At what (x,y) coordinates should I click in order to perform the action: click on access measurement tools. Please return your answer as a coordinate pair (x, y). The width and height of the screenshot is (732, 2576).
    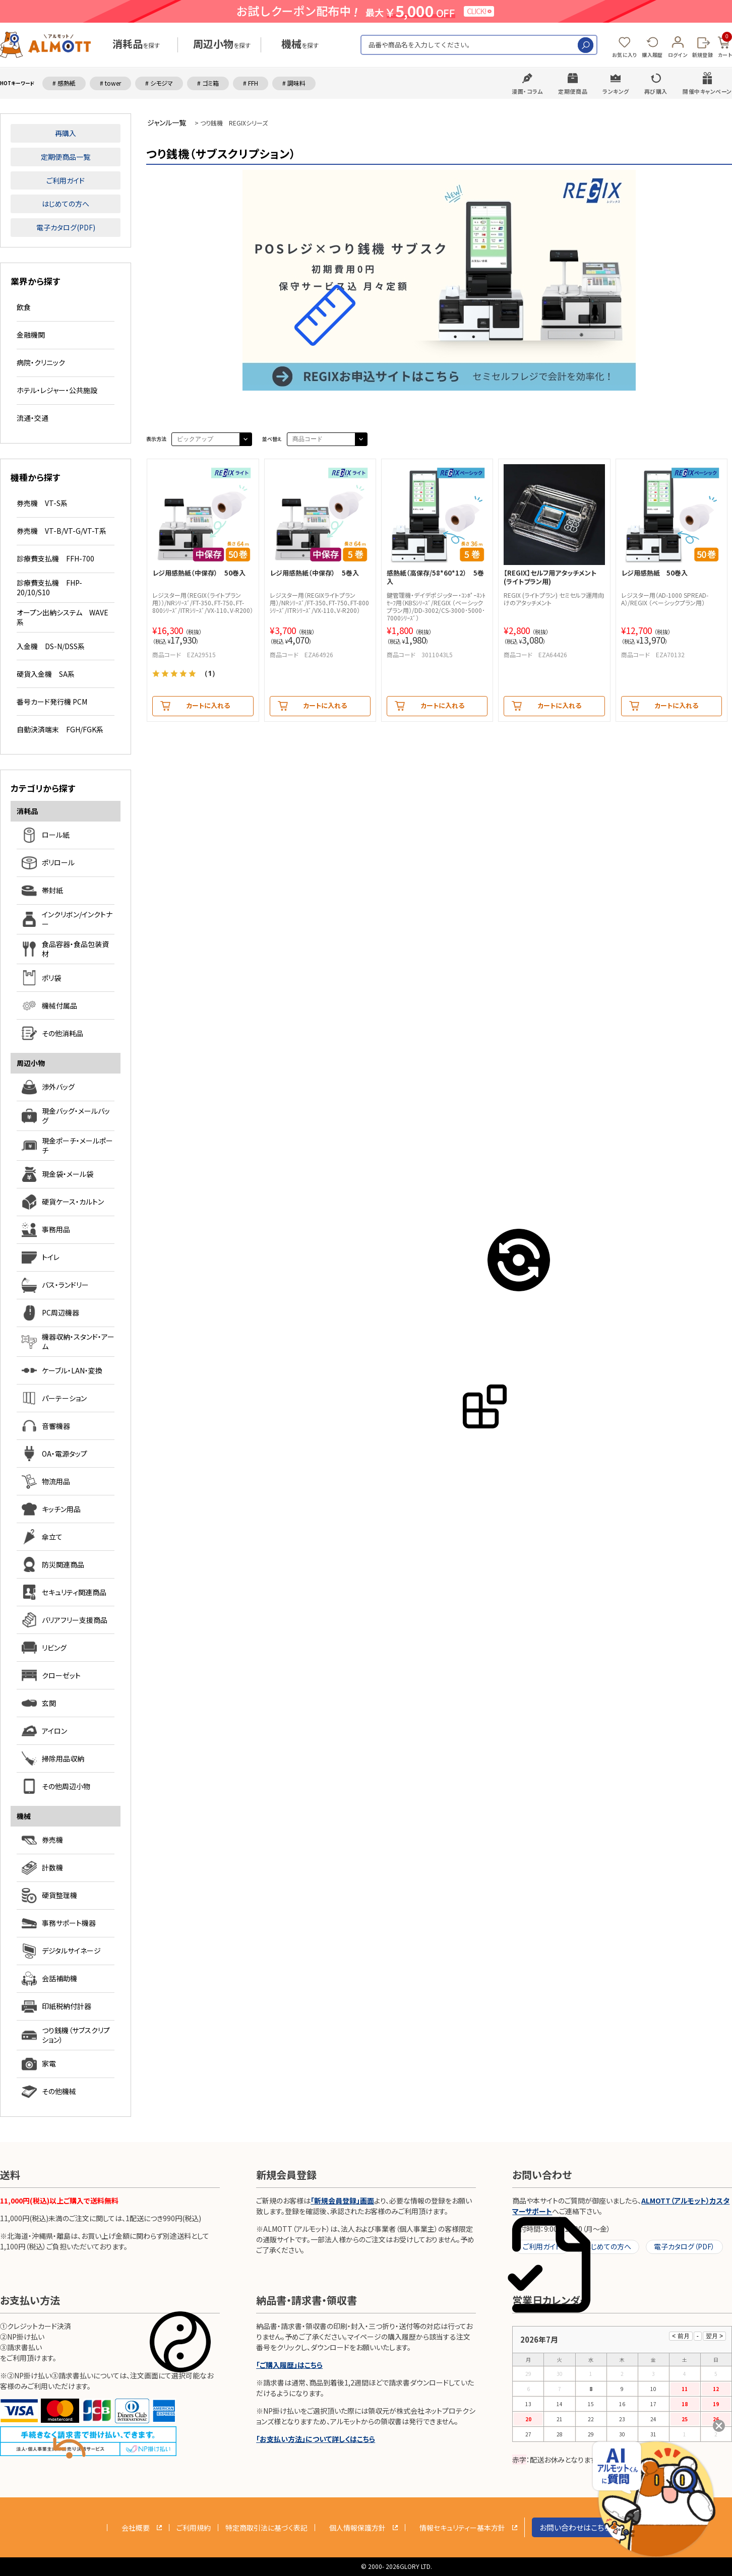
    Looking at the image, I should click on (325, 315).